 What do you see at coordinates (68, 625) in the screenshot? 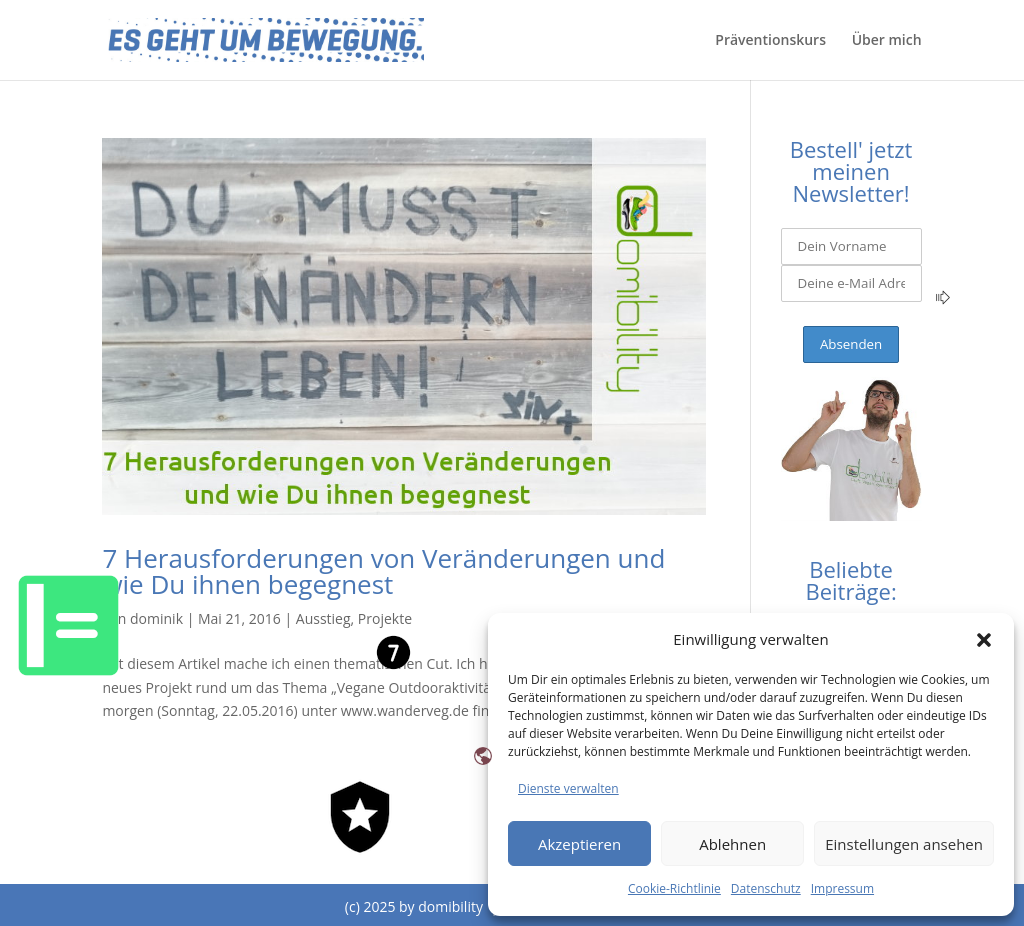
I see `open your notebook or notes` at bounding box center [68, 625].